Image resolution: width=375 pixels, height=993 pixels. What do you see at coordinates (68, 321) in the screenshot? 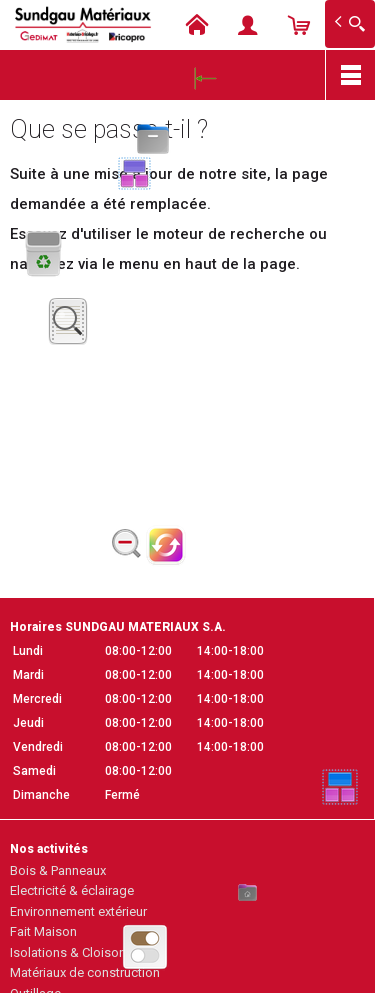
I see `open the system logs application` at bounding box center [68, 321].